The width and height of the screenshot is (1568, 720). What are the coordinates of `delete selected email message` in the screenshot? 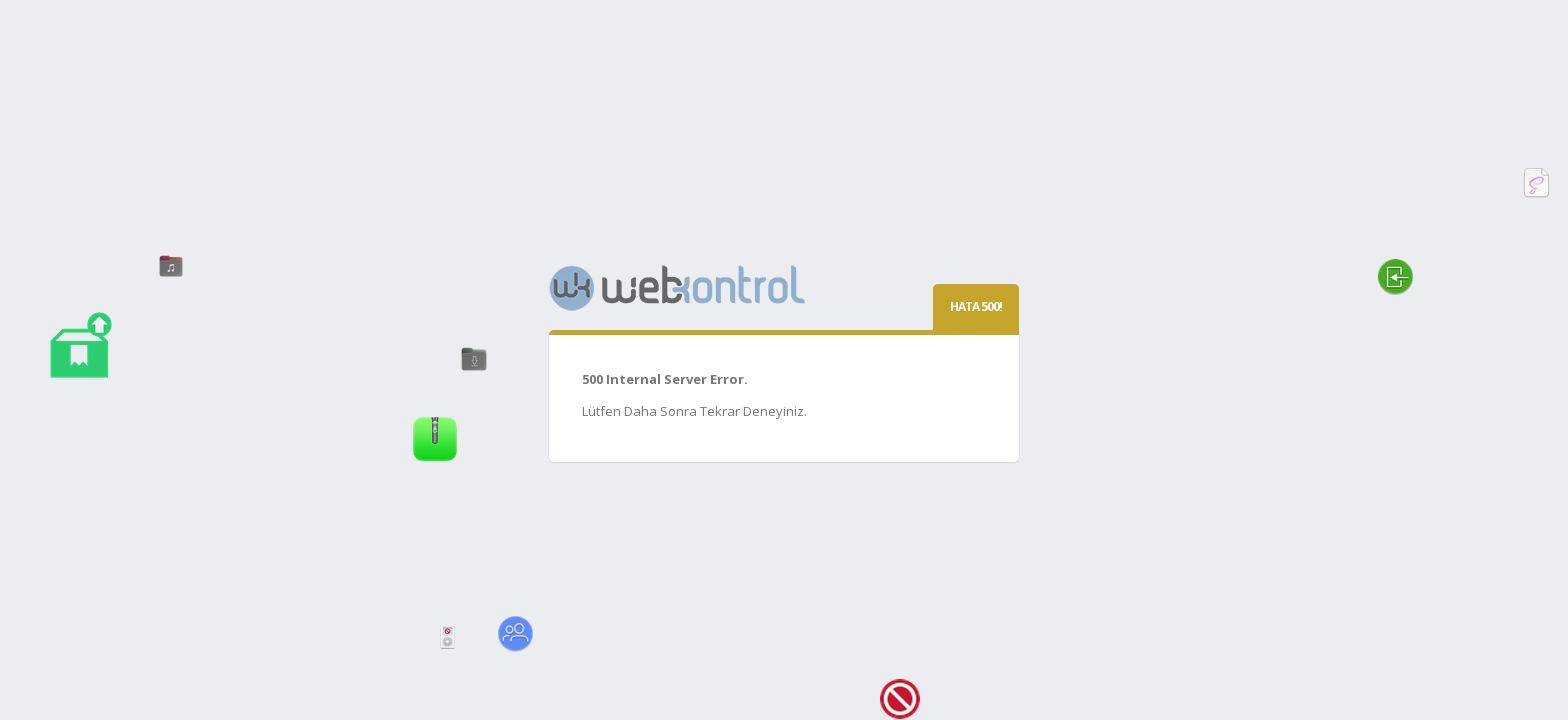 It's located at (900, 699).